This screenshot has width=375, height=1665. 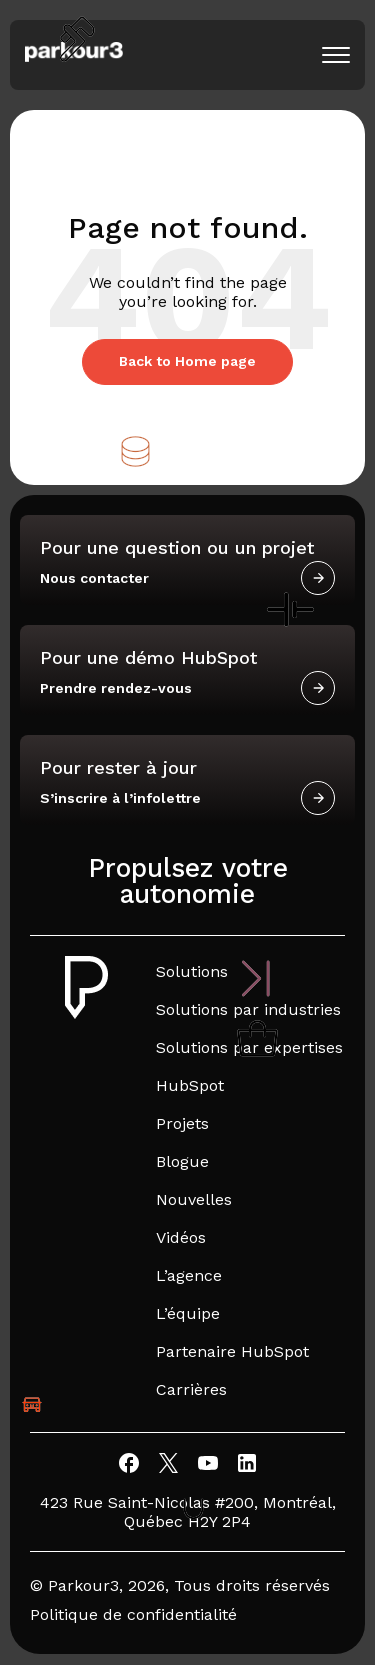 I want to click on combine or merge selected elements, so click(x=193, y=1507).